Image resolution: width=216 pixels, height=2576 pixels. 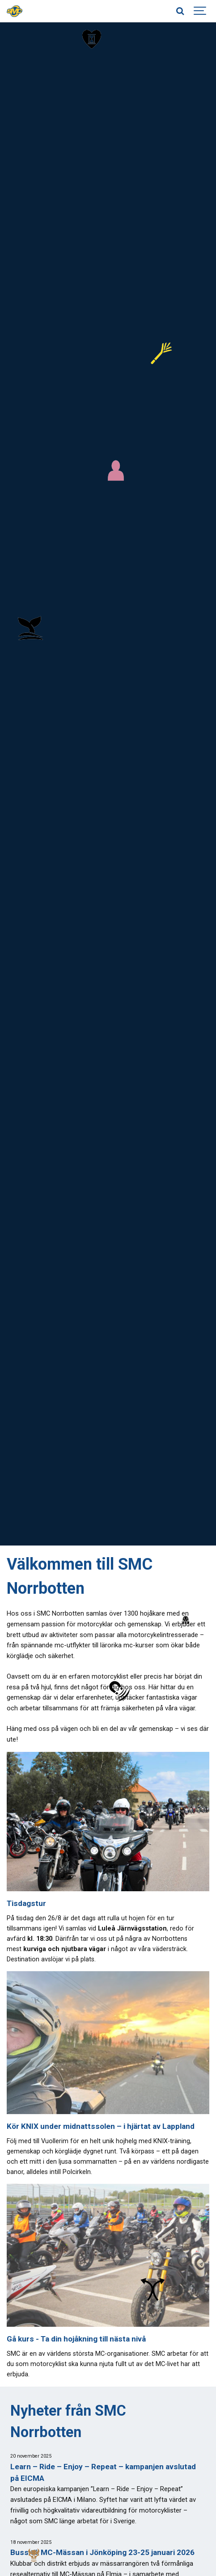 I want to click on walrus character or avatar icon, so click(x=186, y=1620).